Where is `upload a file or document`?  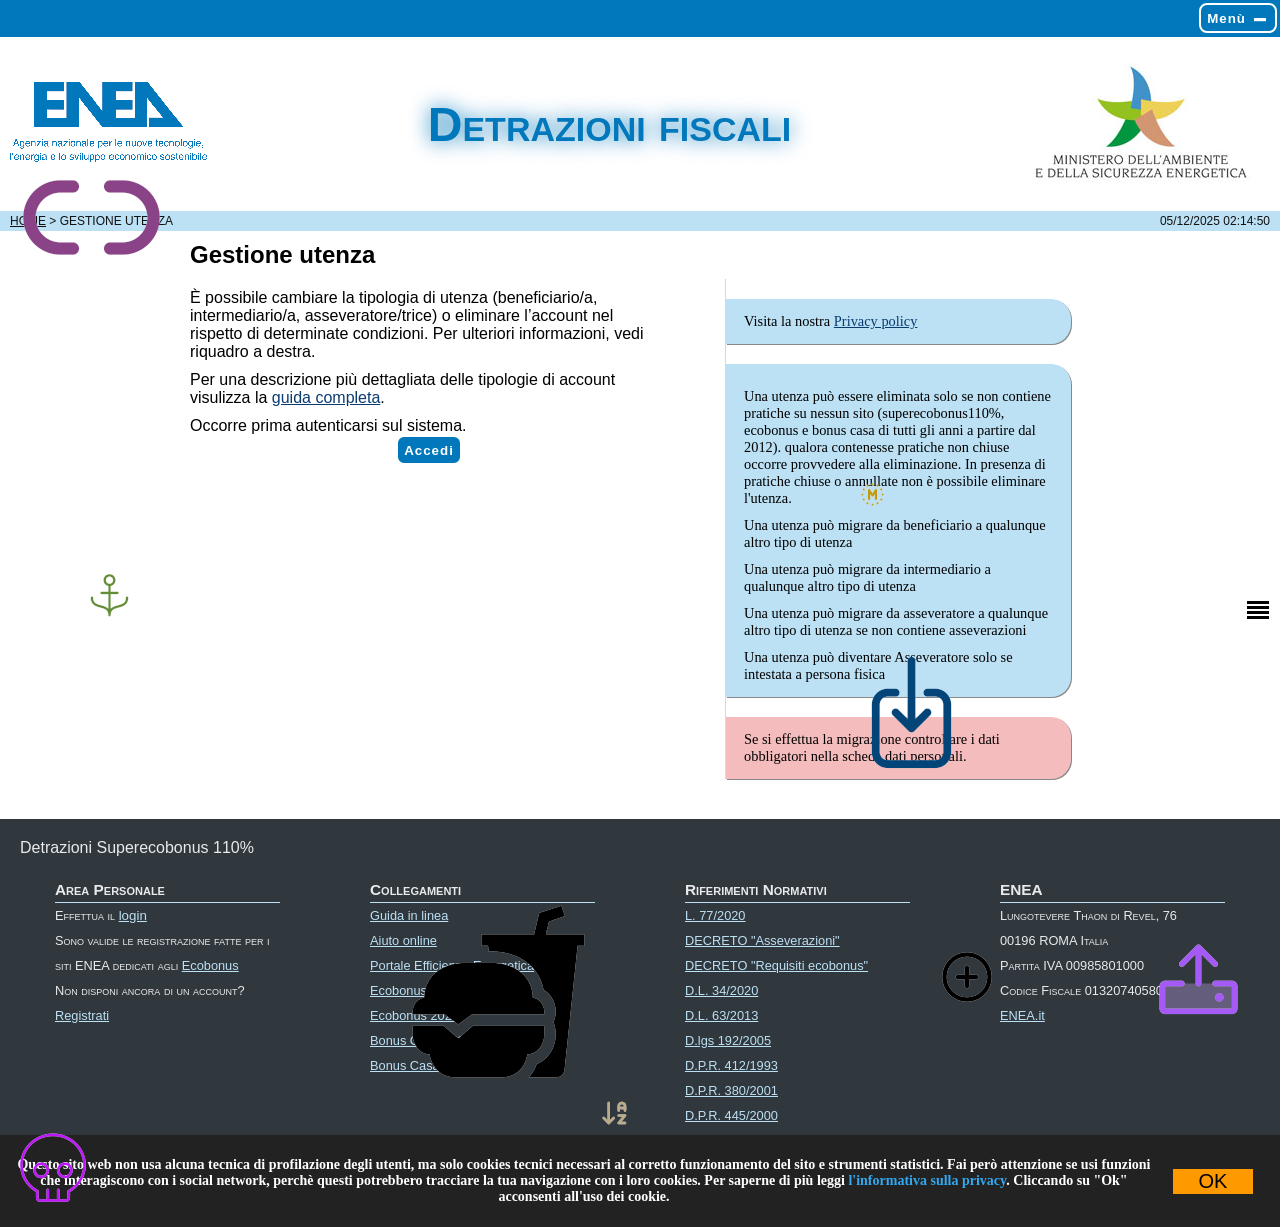 upload a file or document is located at coordinates (1198, 983).